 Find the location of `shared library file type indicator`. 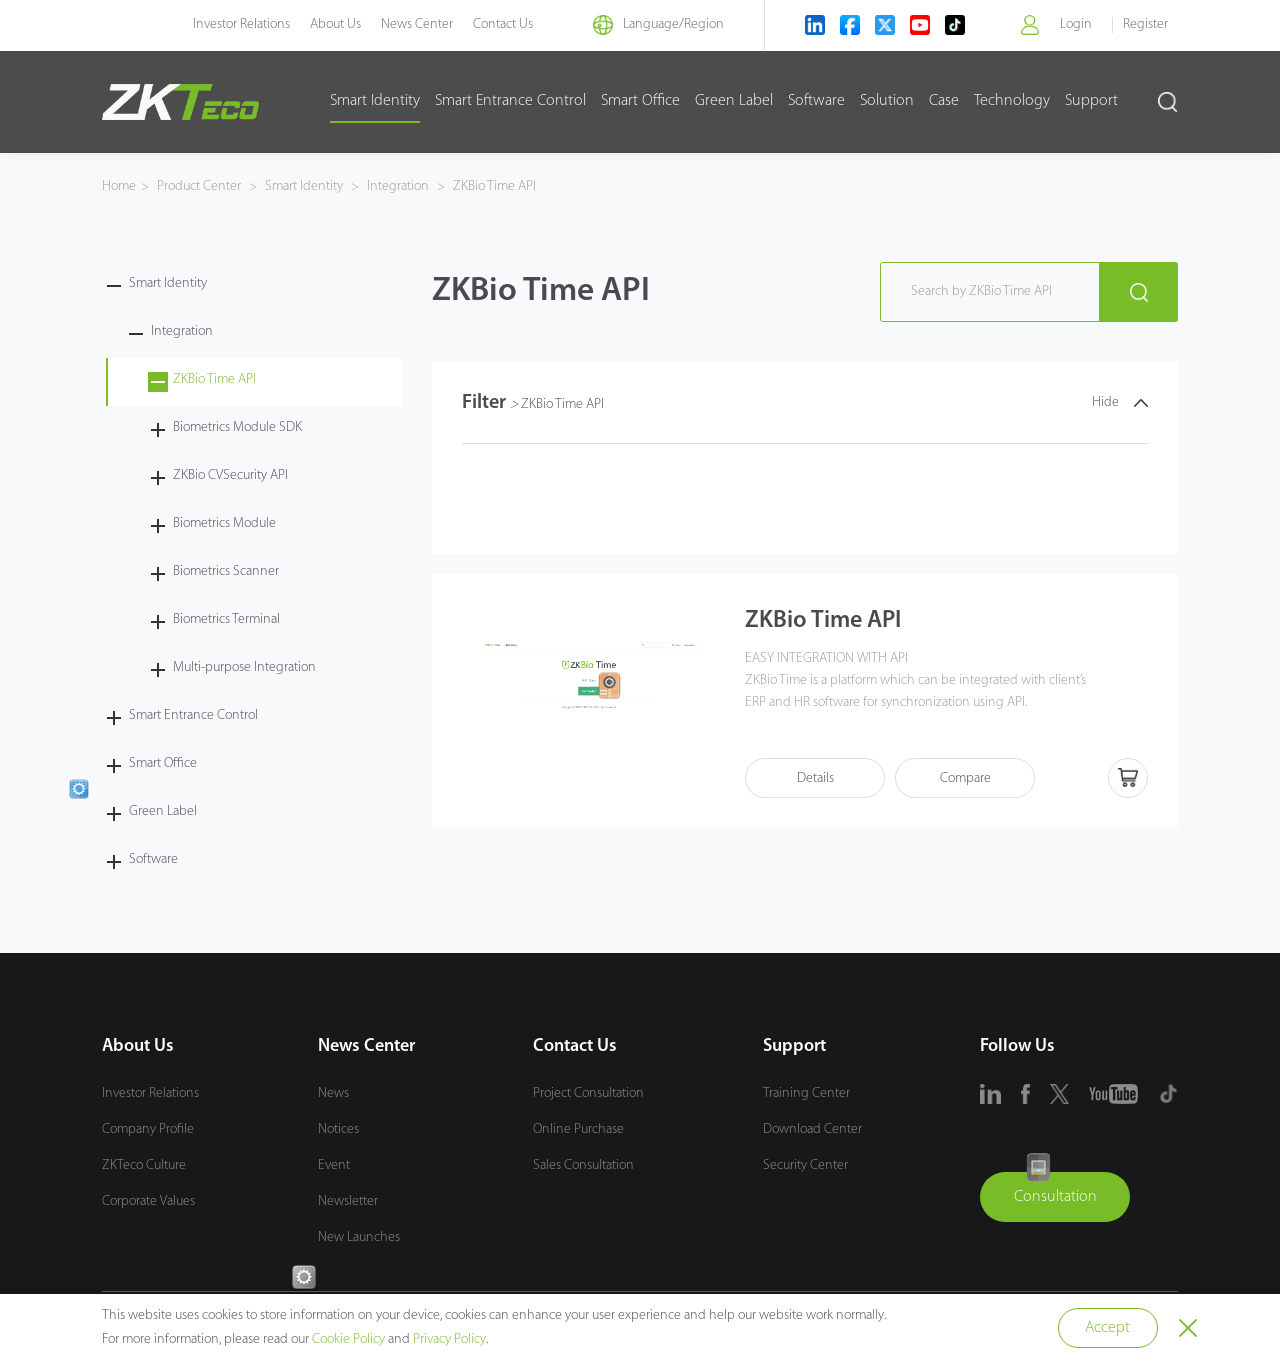

shared library file type indicator is located at coordinates (304, 1277).